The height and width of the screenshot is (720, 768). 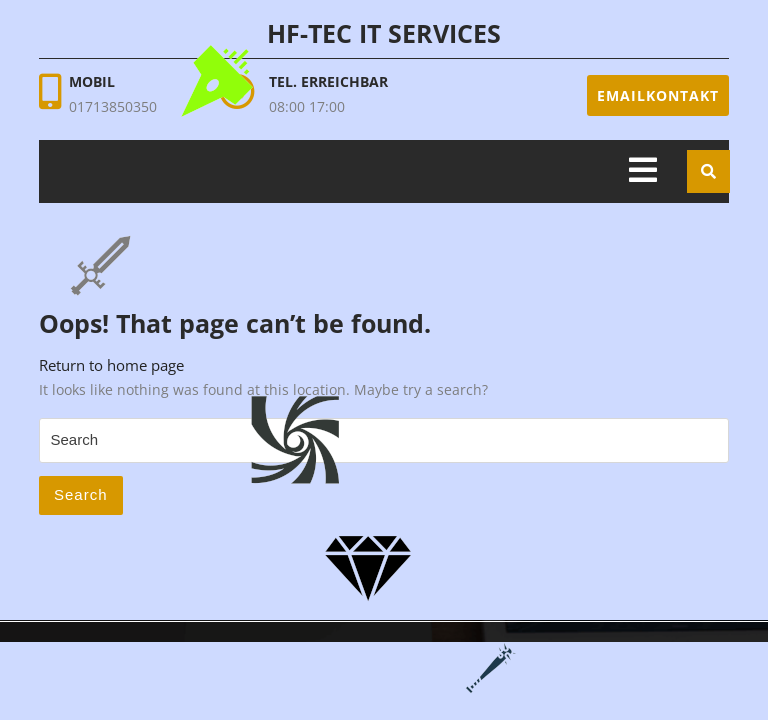 I want to click on select spiked bat as your weapon, so click(x=491, y=668).